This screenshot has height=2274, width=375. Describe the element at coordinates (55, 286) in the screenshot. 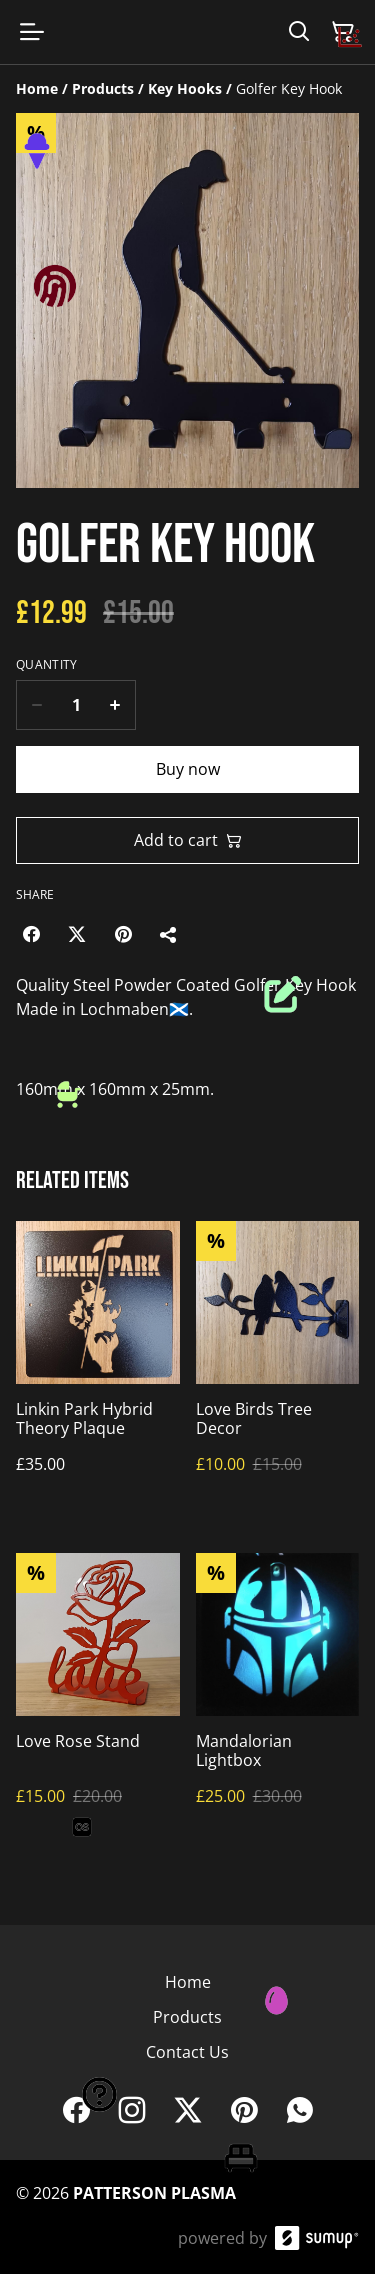

I see `authenticate with fingerprint` at that location.